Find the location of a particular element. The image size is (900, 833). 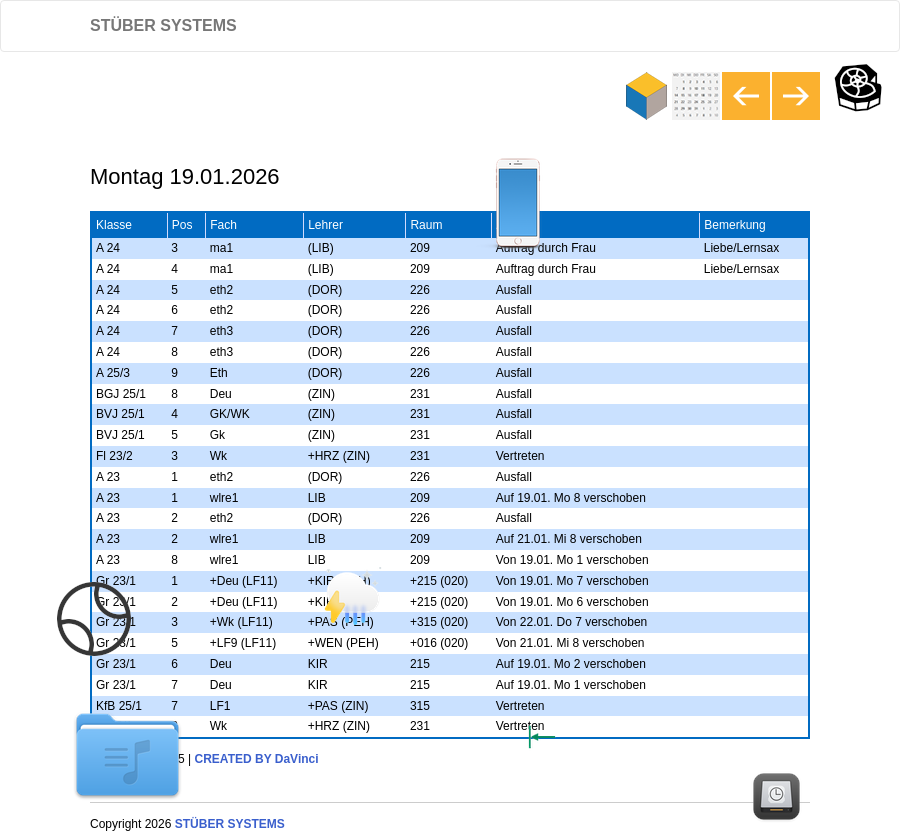

open your audio files folder is located at coordinates (127, 754).